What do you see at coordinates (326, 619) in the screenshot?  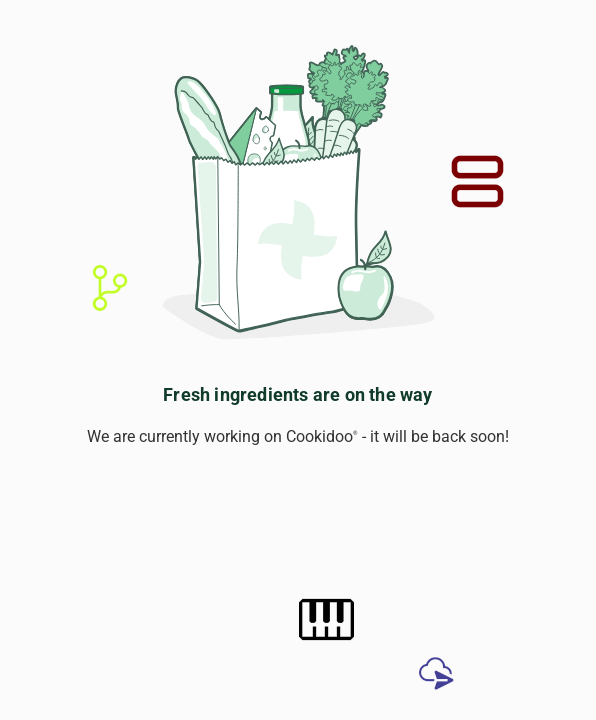 I see `open piano or keyboard instrument tool` at bounding box center [326, 619].